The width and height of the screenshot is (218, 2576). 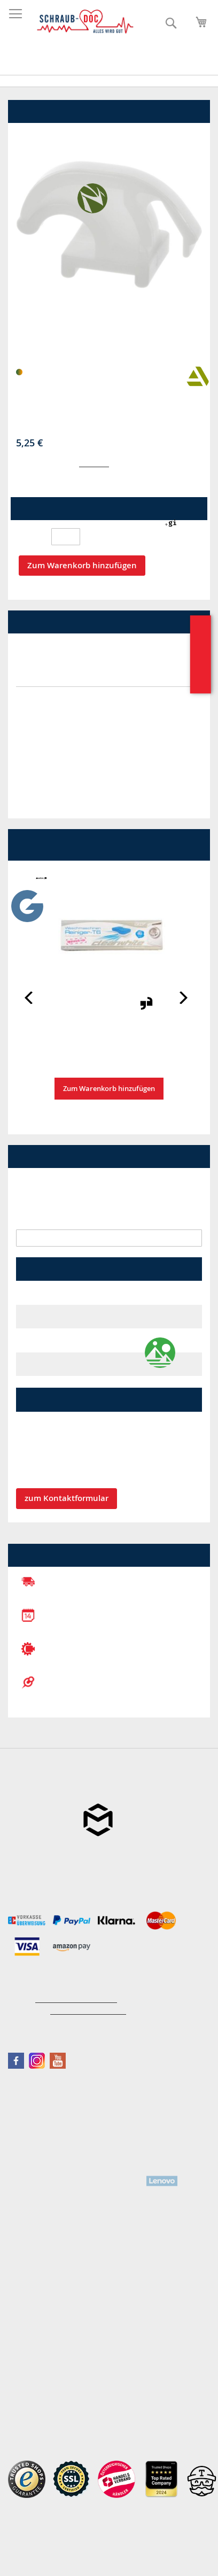 I want to click on visit glassdoor website, so click(x=146, y=1003).